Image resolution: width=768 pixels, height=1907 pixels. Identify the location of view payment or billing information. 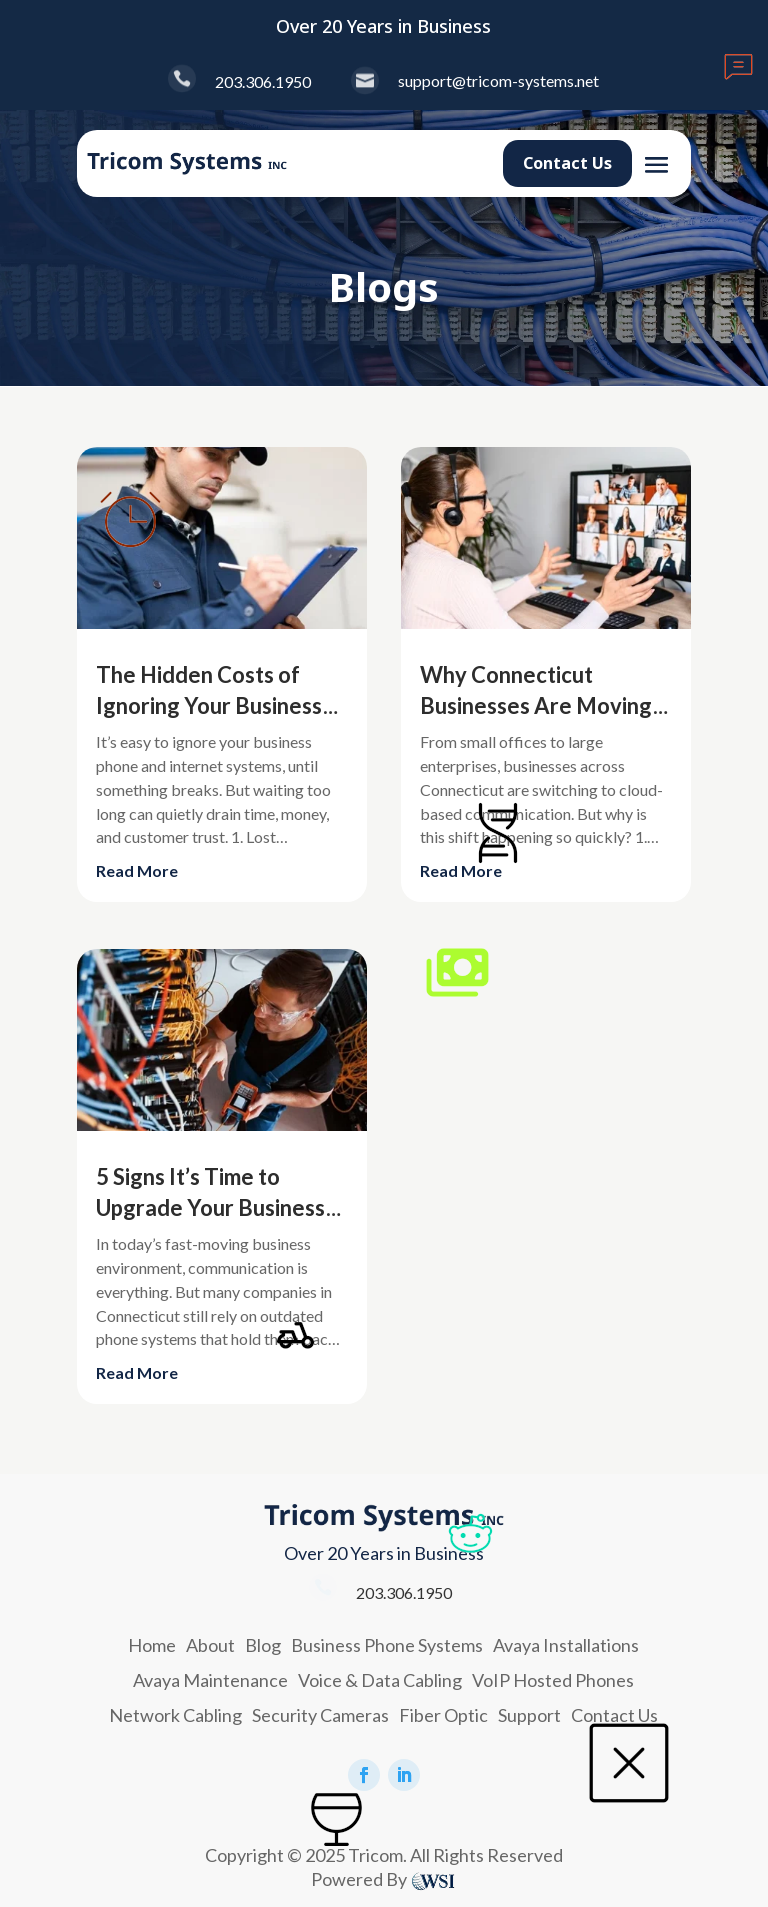
(457, 972).